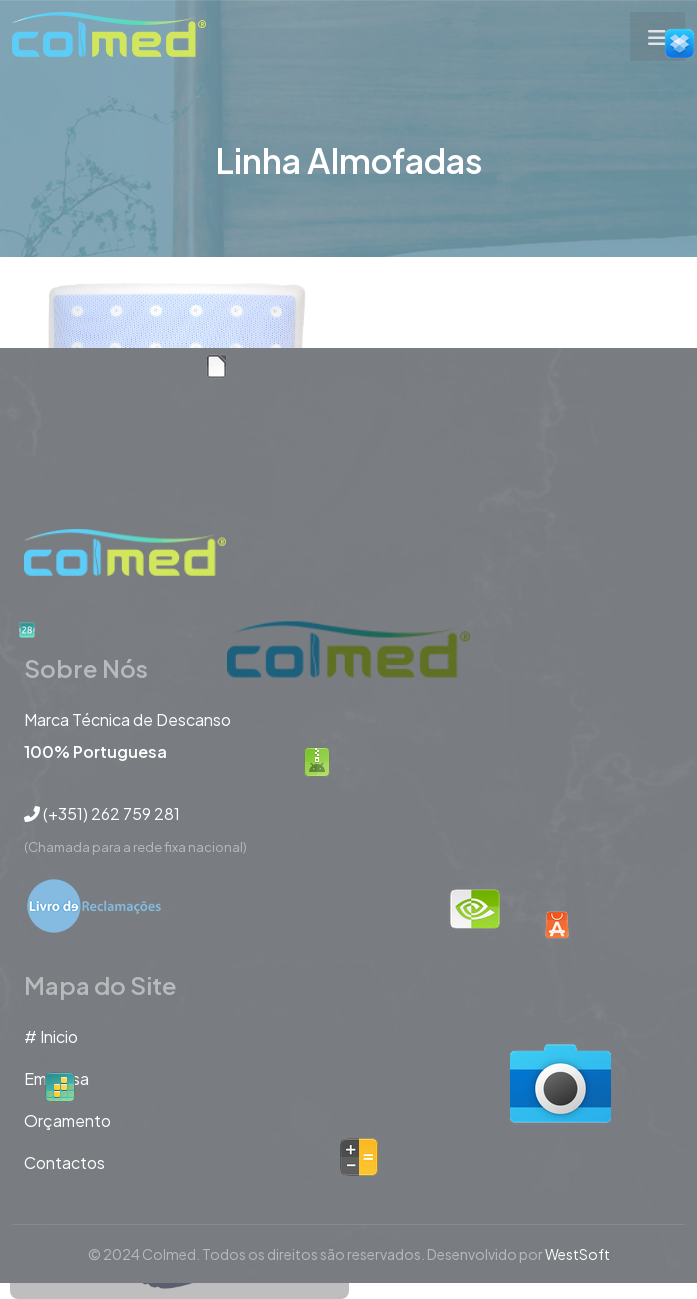  Describe the element at coordinates (560, 1084) in the screenshot. I see `open the camera app` at that location.